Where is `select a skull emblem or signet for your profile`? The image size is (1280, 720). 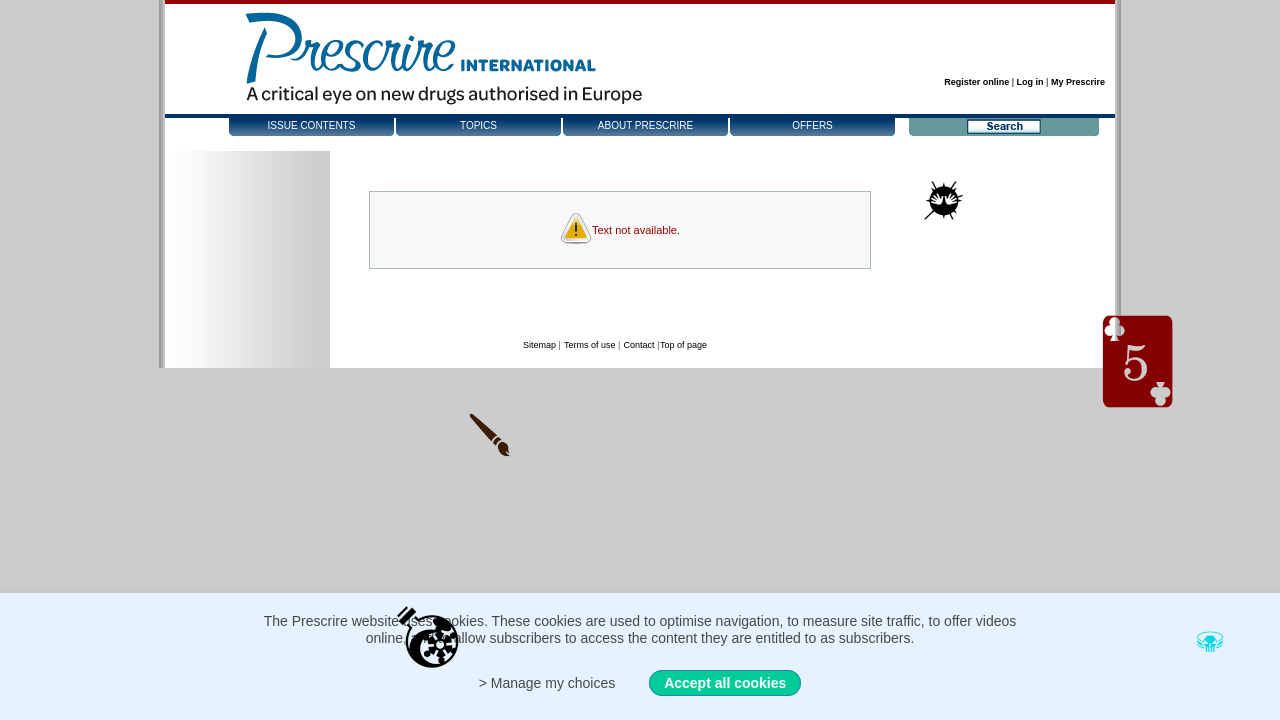 select a skull emblem or signet for your profile is located at coordinates (1210, 642).